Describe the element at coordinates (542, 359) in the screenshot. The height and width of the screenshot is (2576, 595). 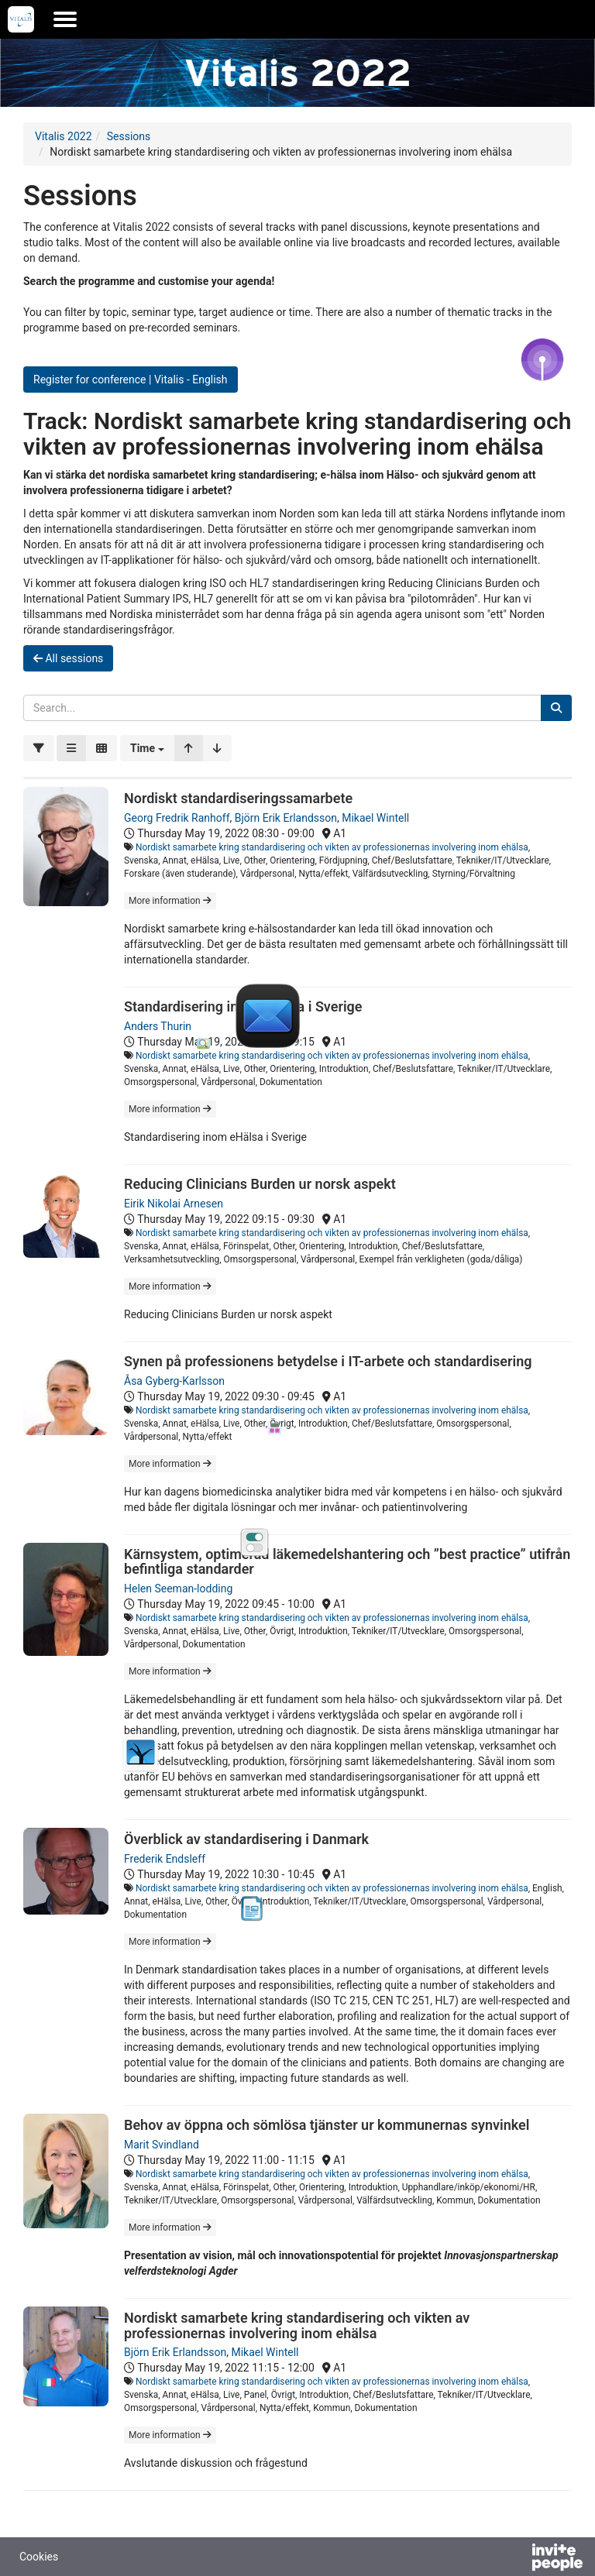
I see `open the podcasts app` at that location.